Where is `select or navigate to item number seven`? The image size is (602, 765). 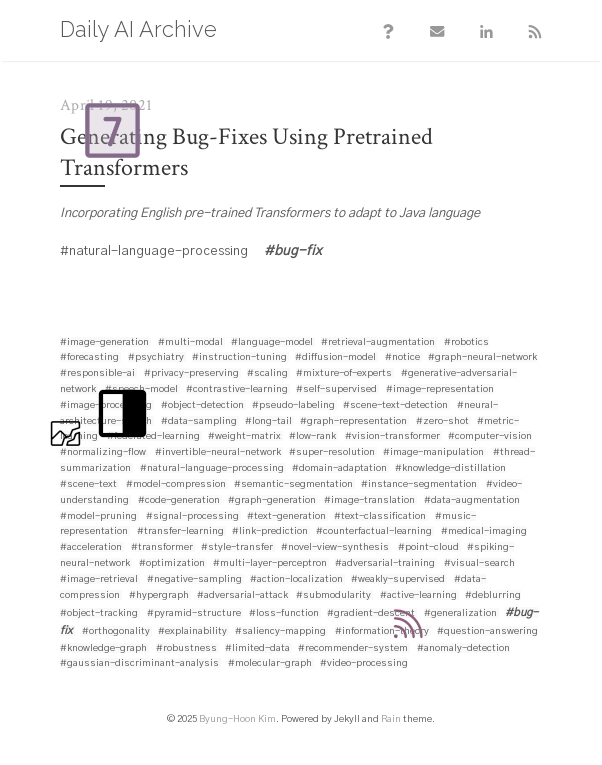 select or navigate to item number seven is located at coordinates (112, 130).